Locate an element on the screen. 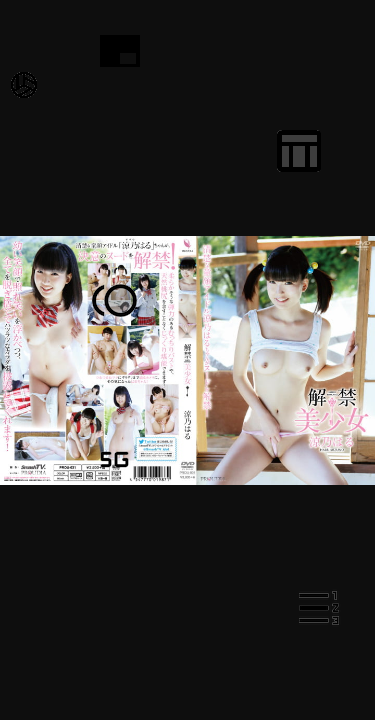  add a branding watermark to video content is located at coordinates (120, 51).